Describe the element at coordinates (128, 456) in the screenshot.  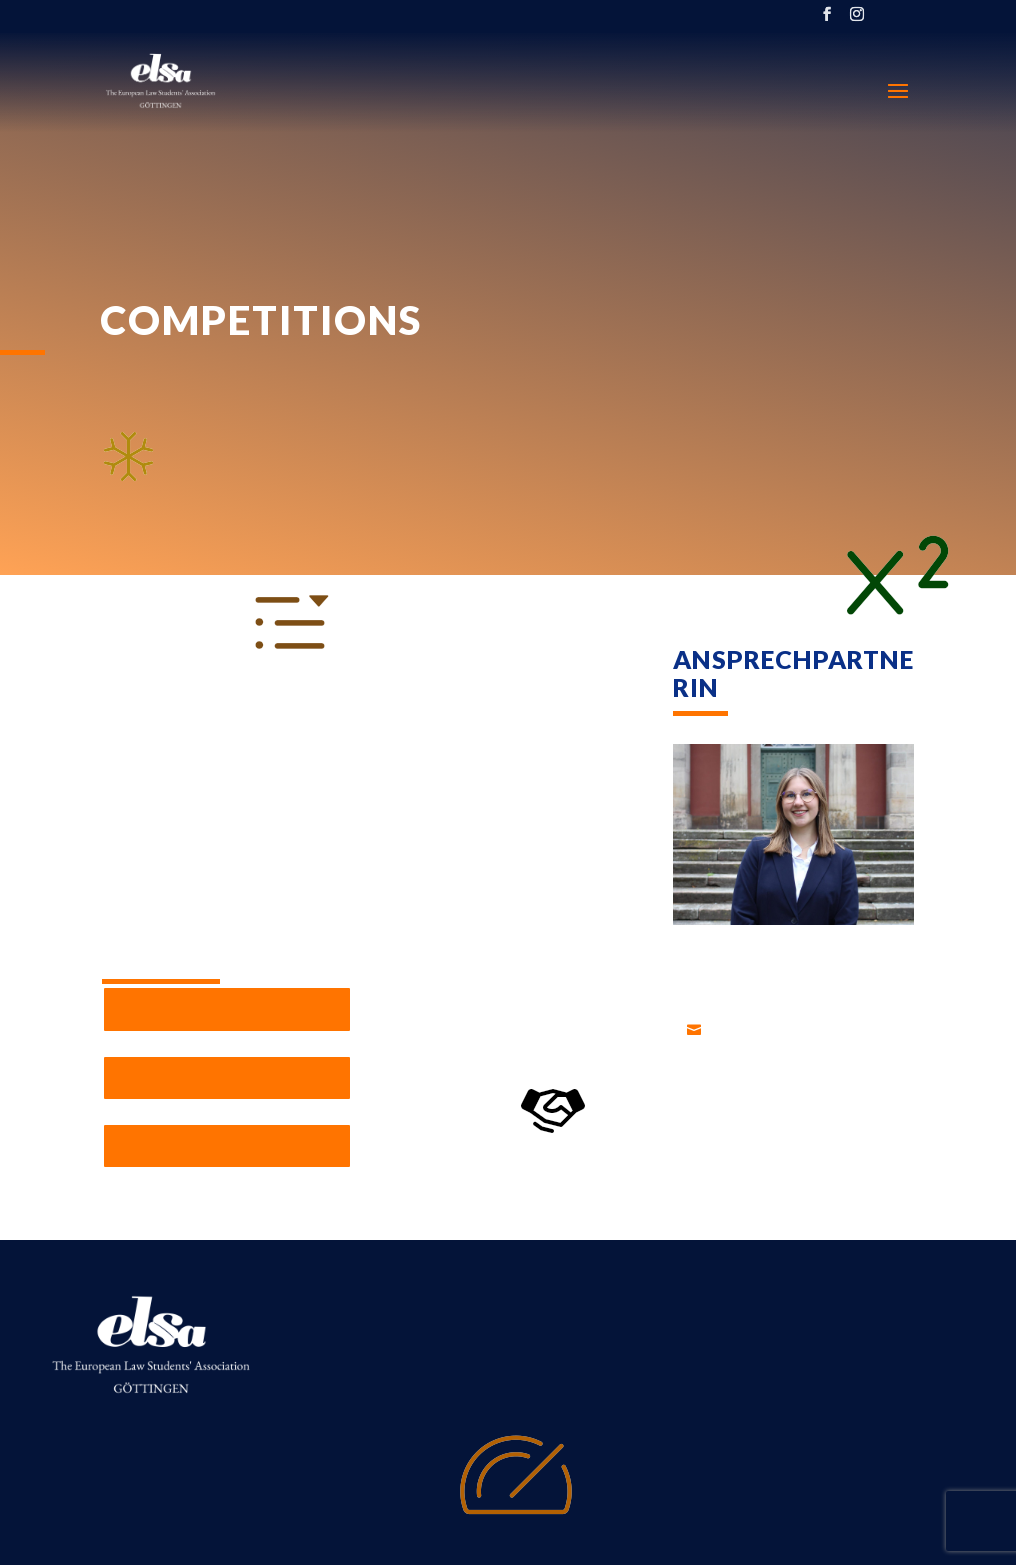
I see `toggle cooling or air conditioning mode` at that location.